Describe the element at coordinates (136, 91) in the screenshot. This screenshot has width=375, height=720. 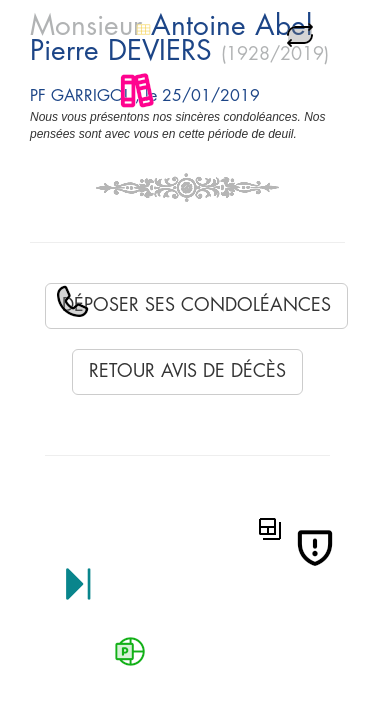
I see `access your library or book collection` at that location.